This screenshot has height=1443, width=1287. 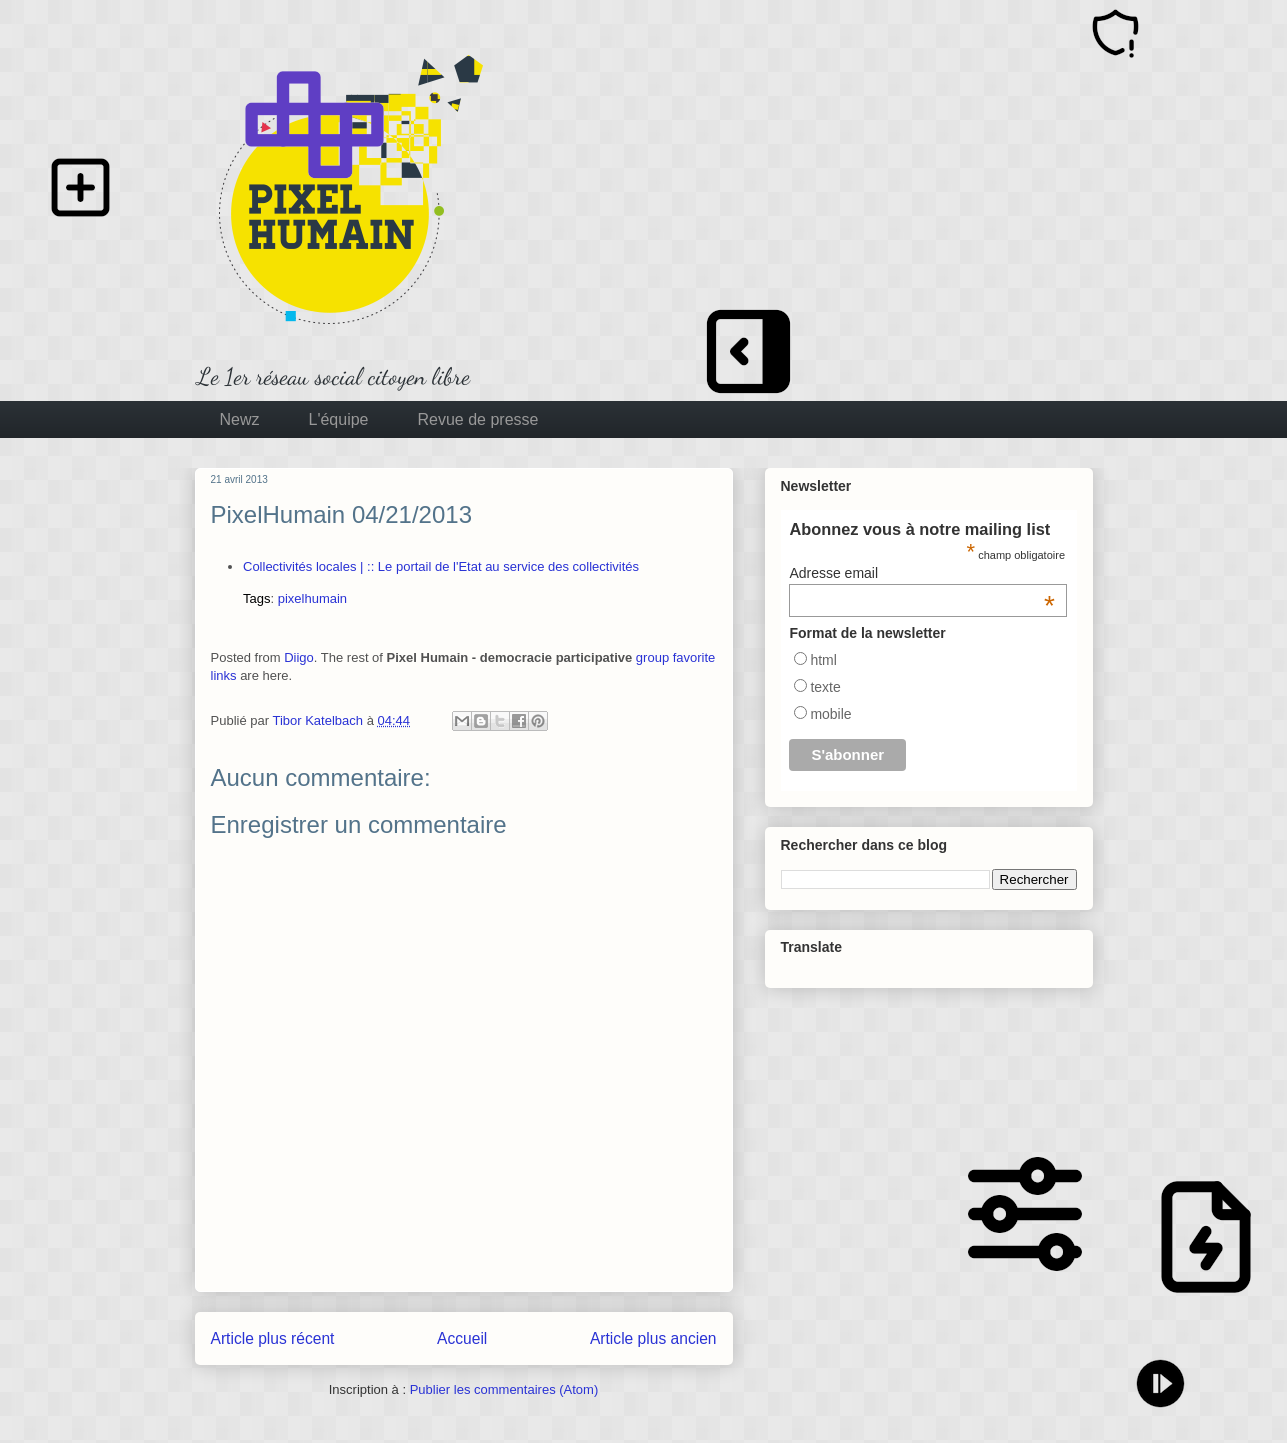 I want to click on access power or energy-related document, so click(x=1206, y=1237).